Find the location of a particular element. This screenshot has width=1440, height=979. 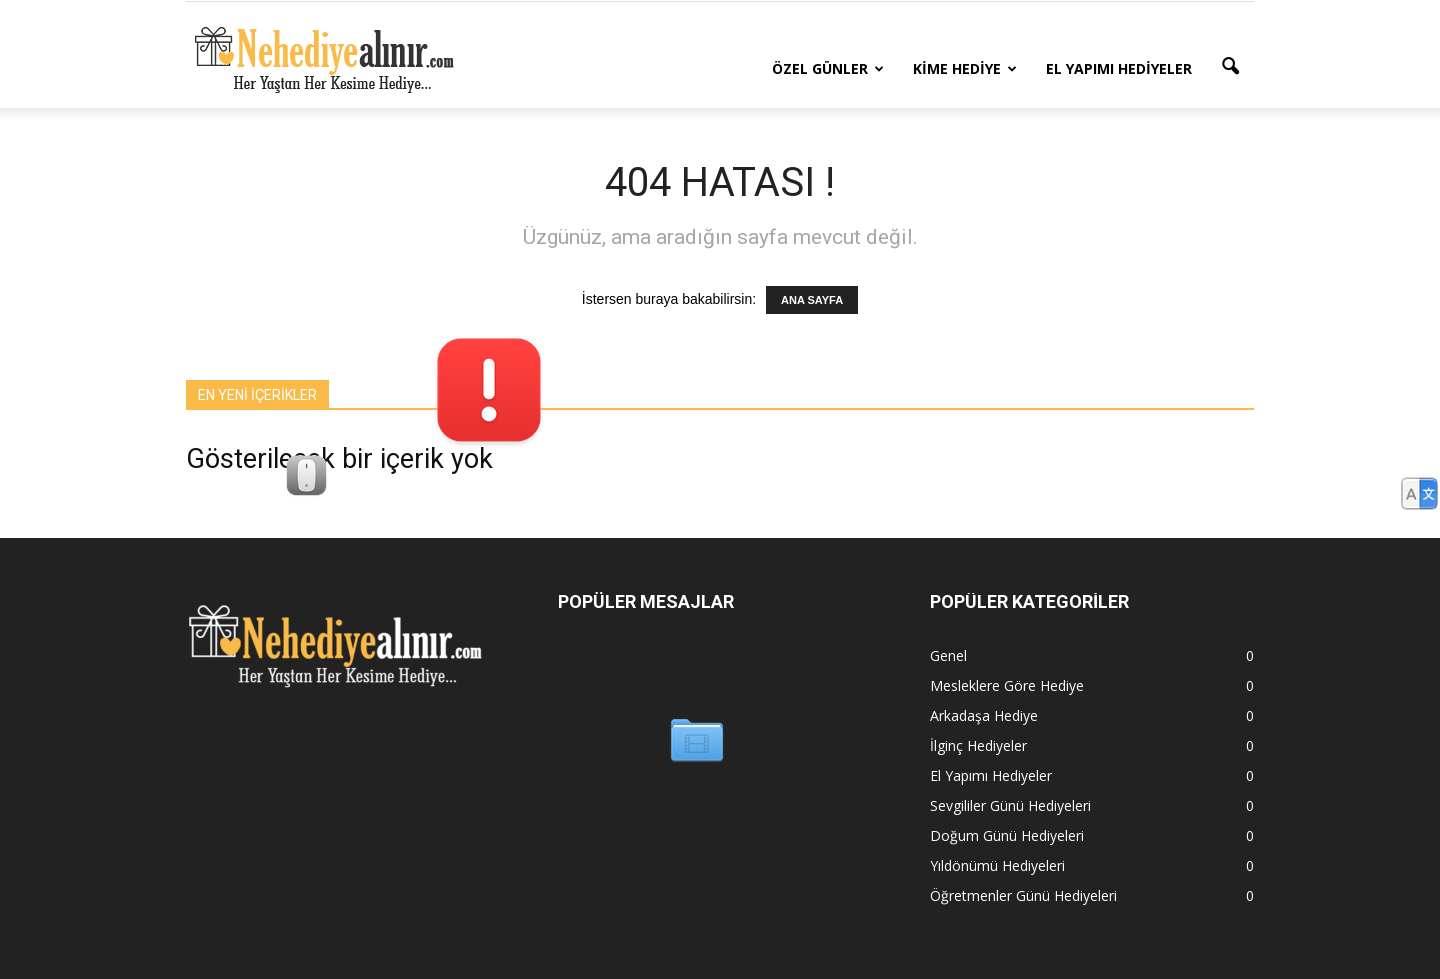

view system crash reports or error logs is located at coordinates (489, 390).